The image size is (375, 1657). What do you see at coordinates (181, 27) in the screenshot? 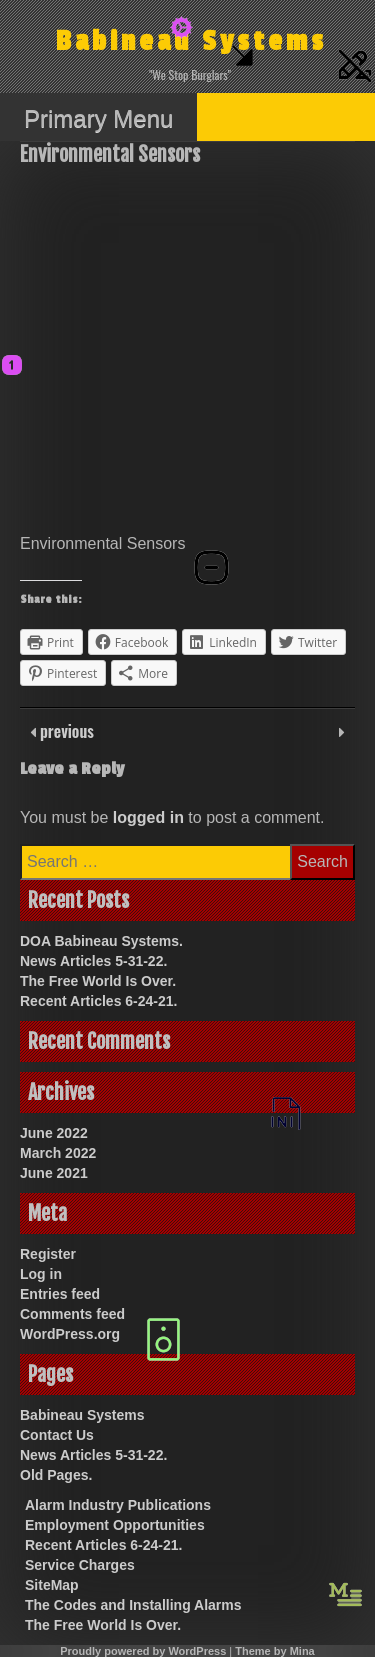
I see `access settings or preferences` at bounding box center [181, 27].